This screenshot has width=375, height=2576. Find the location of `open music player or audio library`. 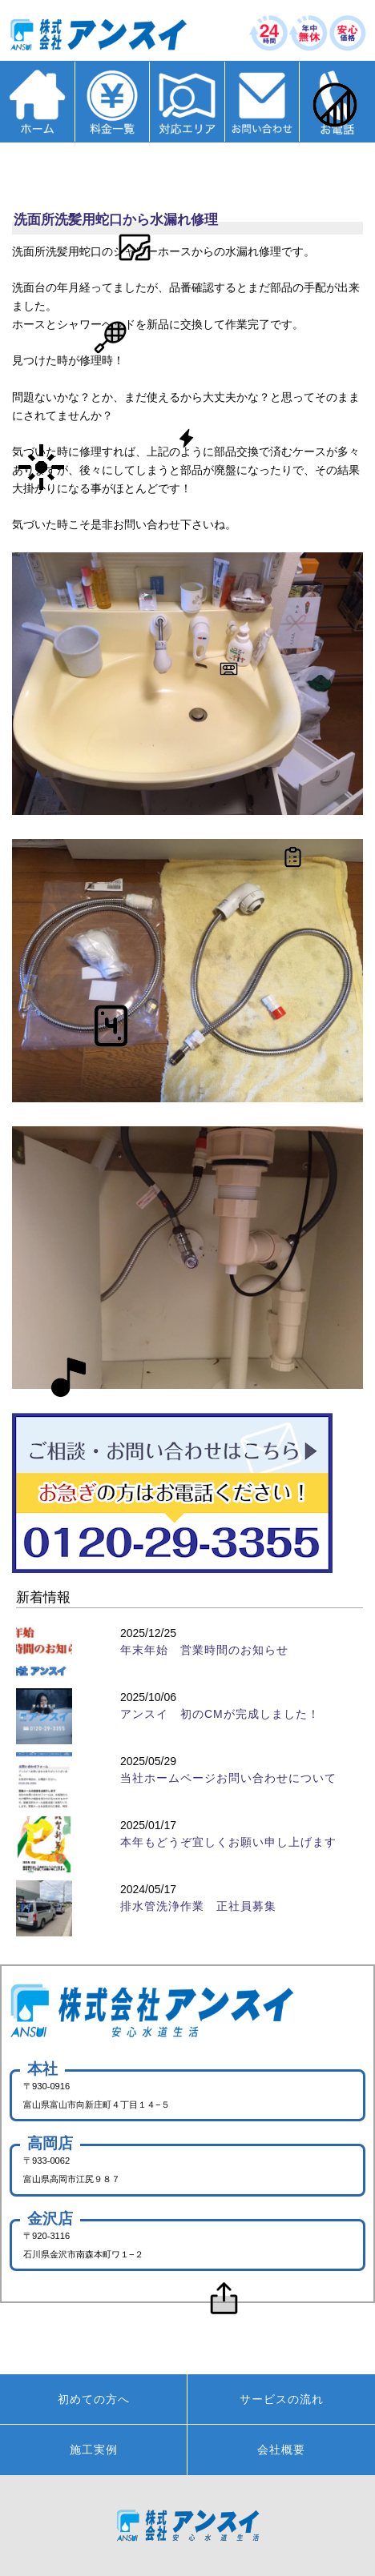

open music player or audio library is located at coordinates (68, 1376).